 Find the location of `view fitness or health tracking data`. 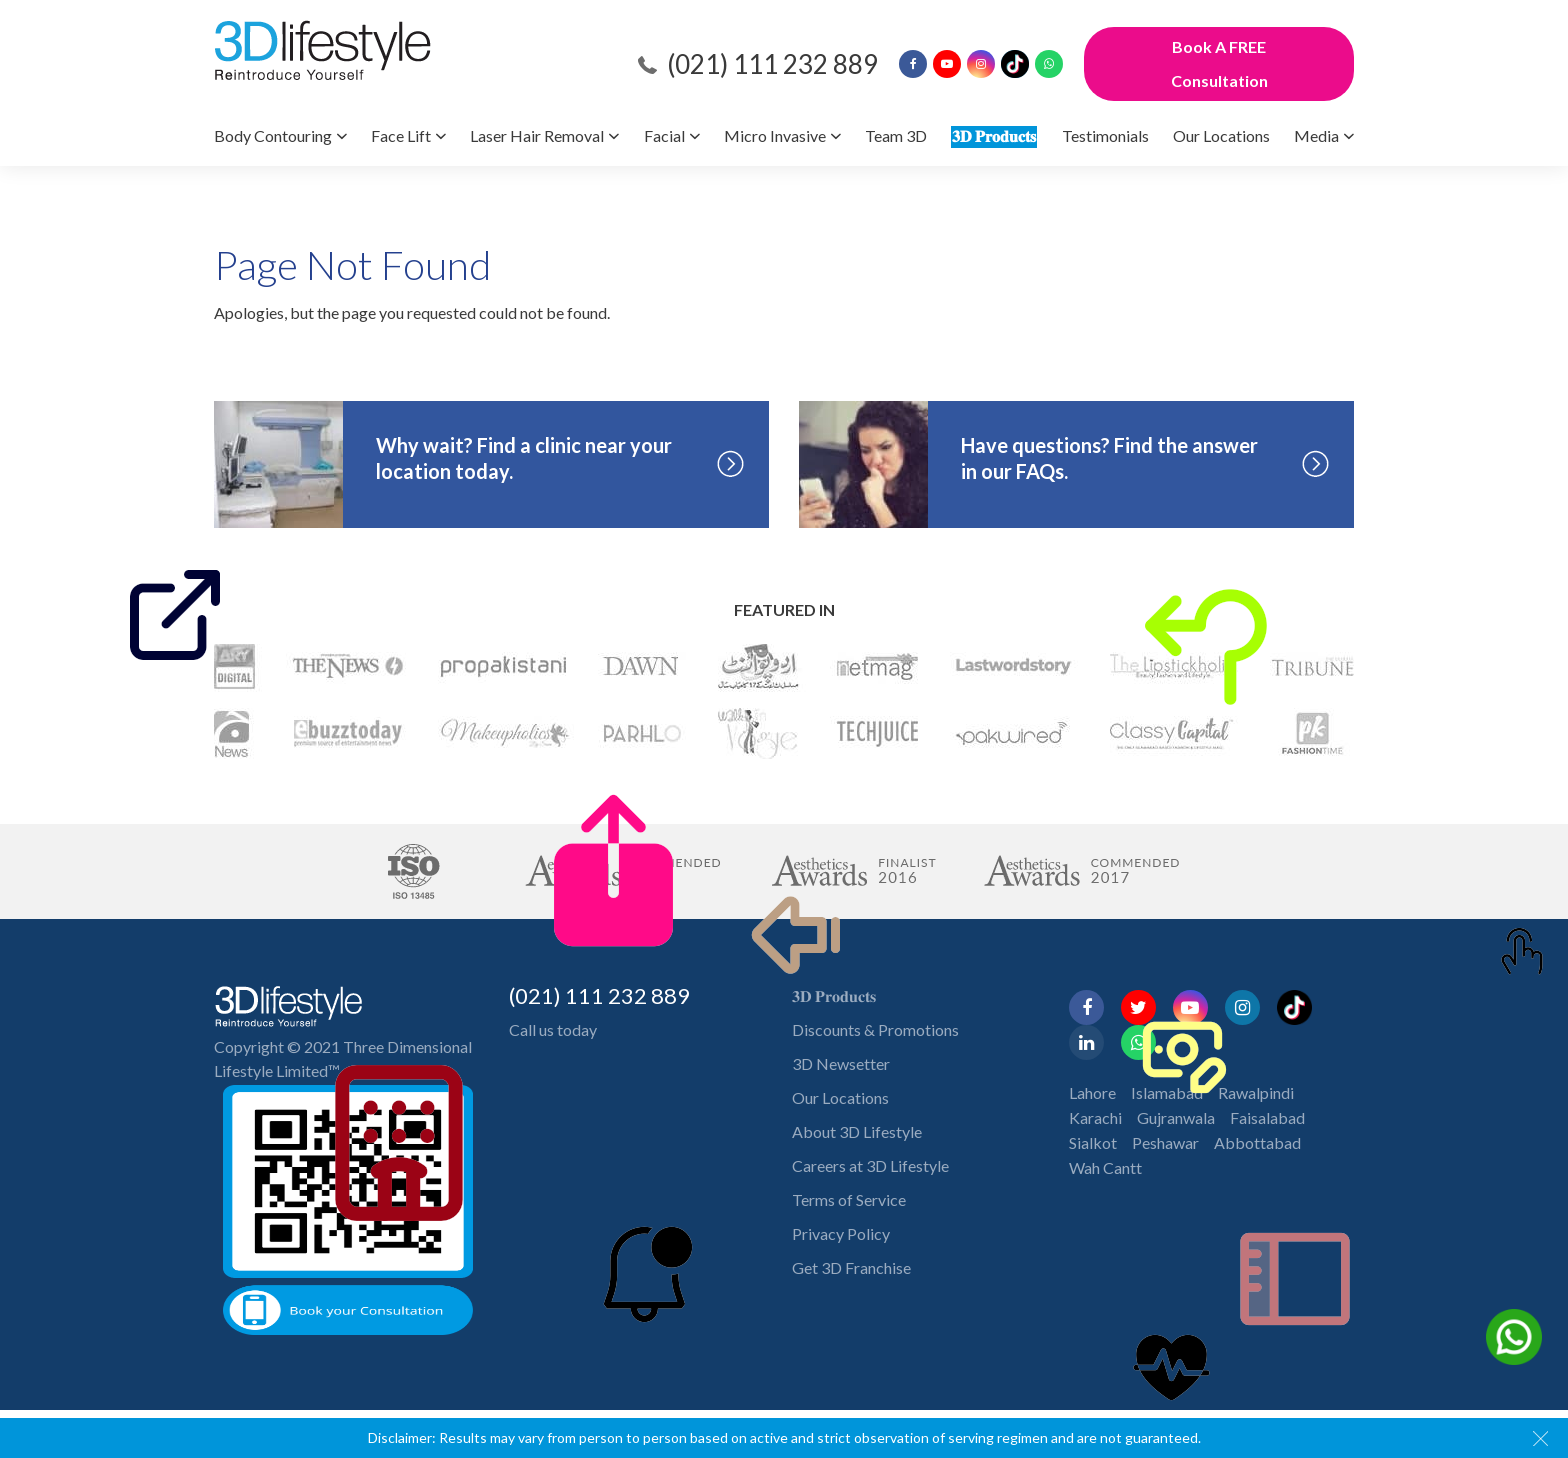

view fitness or health tracking data is located at coordinates (1171, 1367).